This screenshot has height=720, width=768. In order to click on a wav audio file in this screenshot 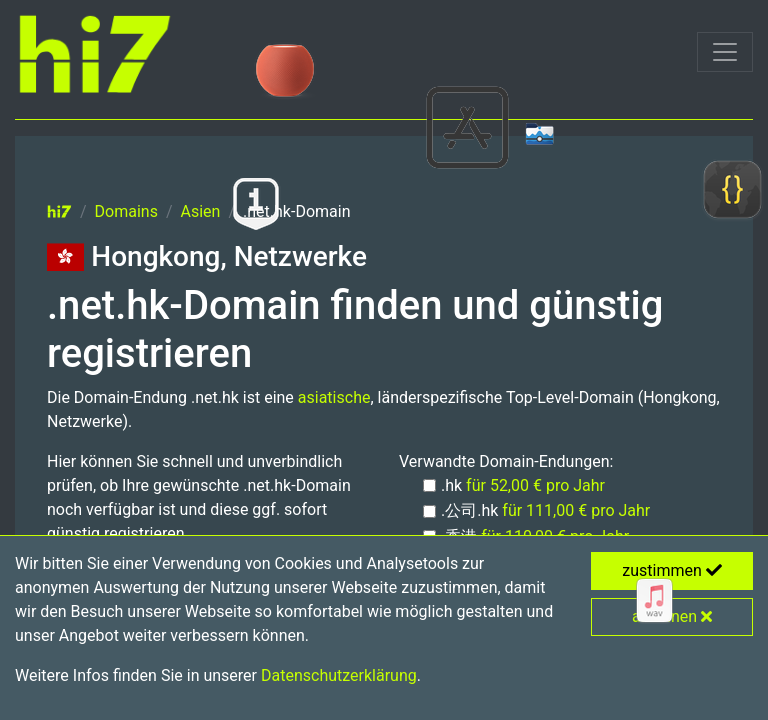, I will do `click(654, 600)`.